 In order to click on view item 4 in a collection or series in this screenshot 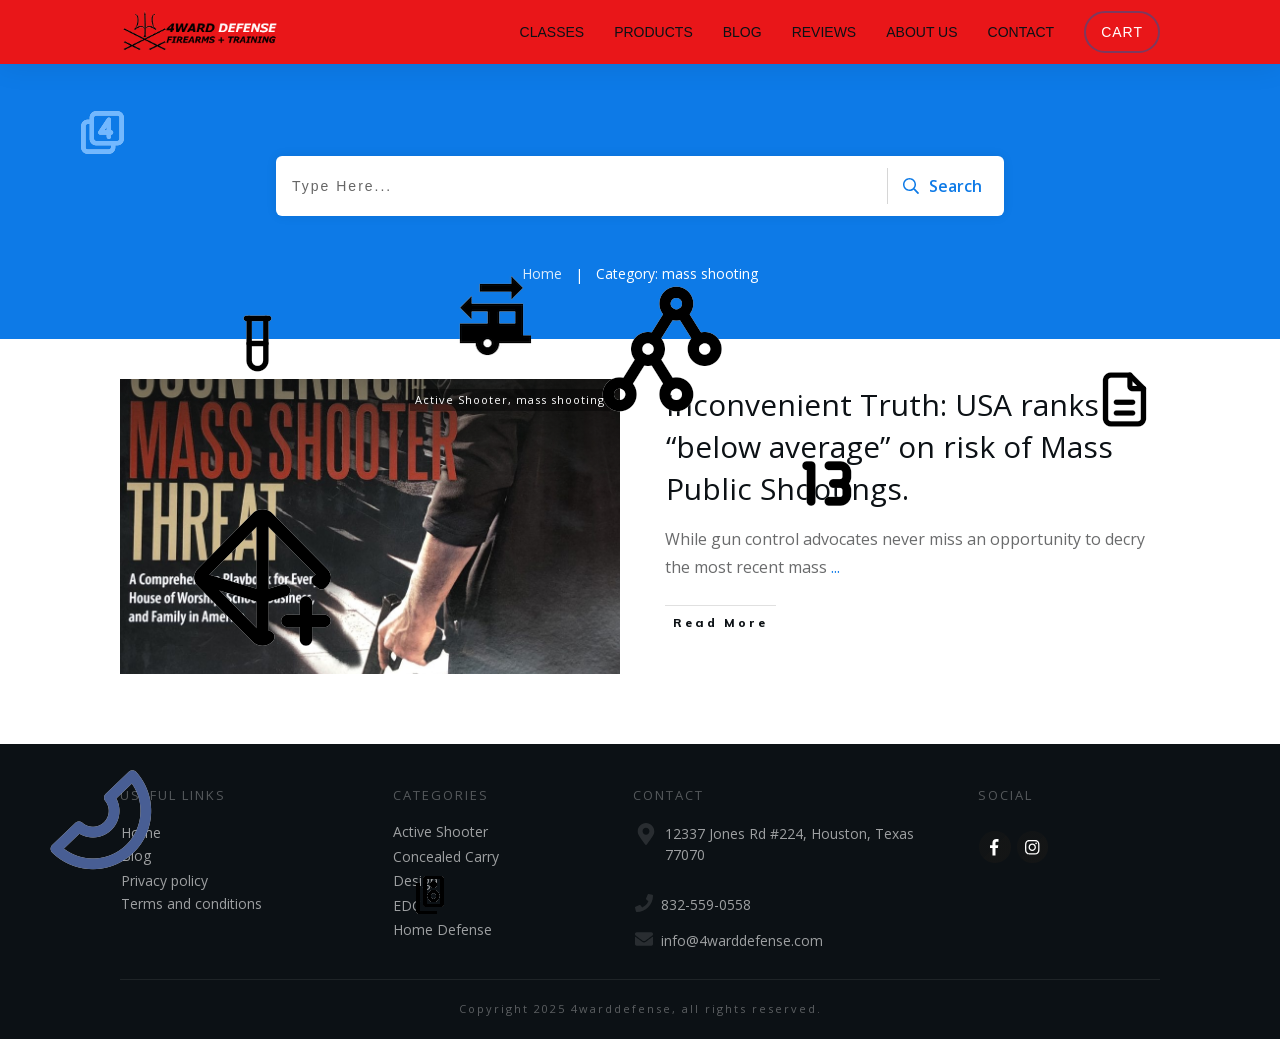, I will do `click(102, 132)`.